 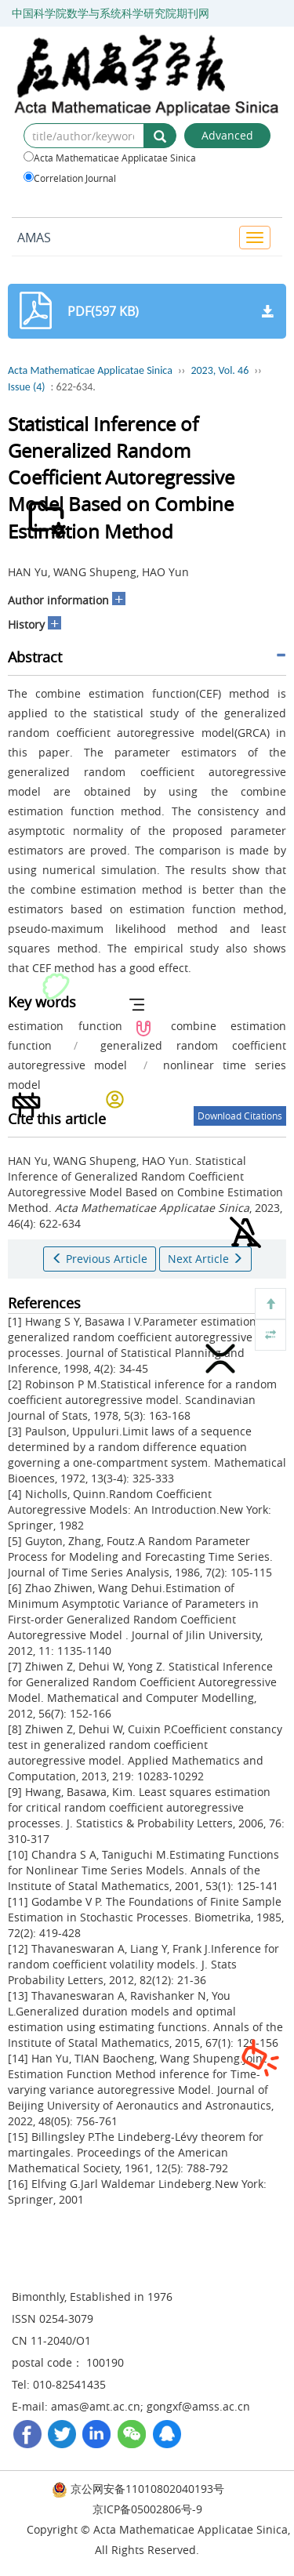 What do you see at coordinates (143, 1029) in the screenshot?
I see `attract or pull related items together` at bounding box center [143, 1029].